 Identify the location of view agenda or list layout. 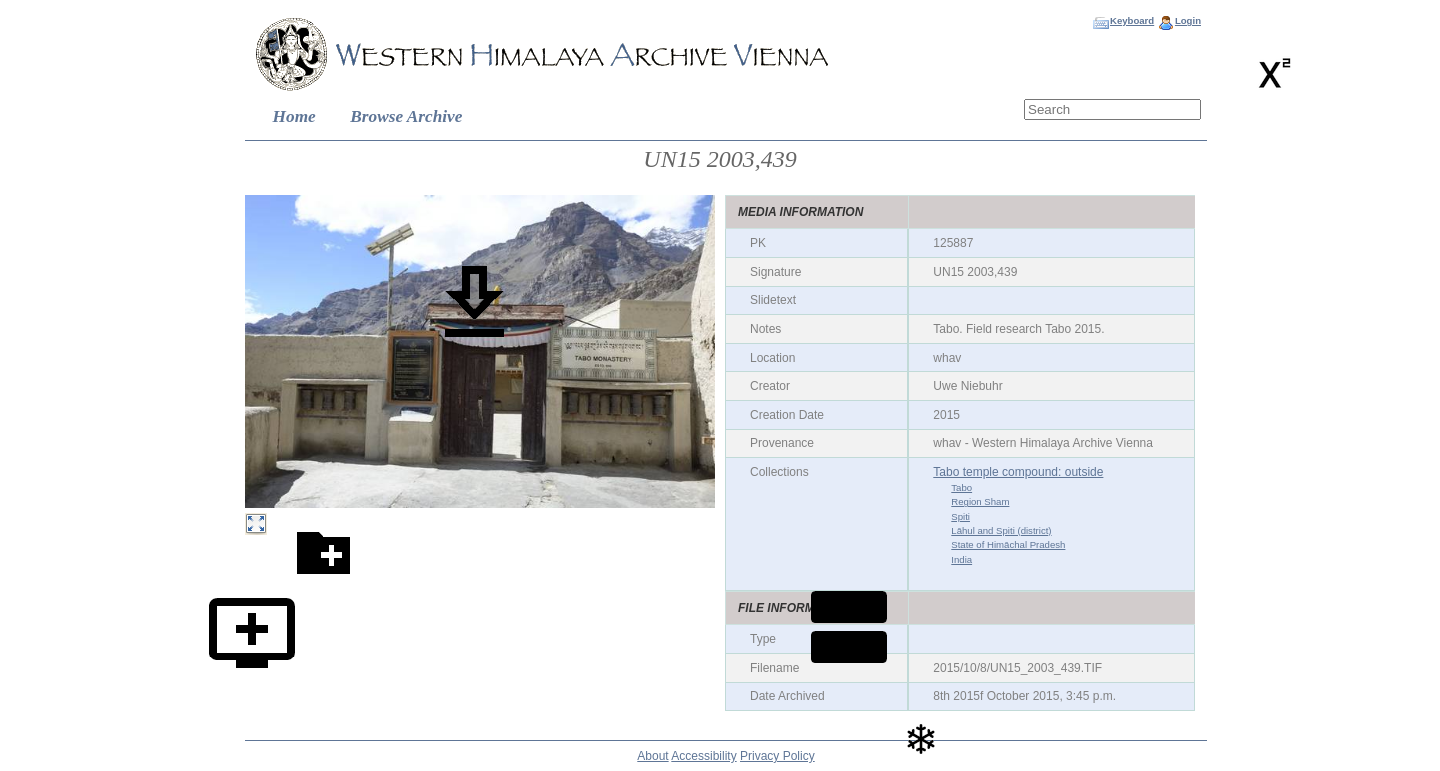
(851, 627).